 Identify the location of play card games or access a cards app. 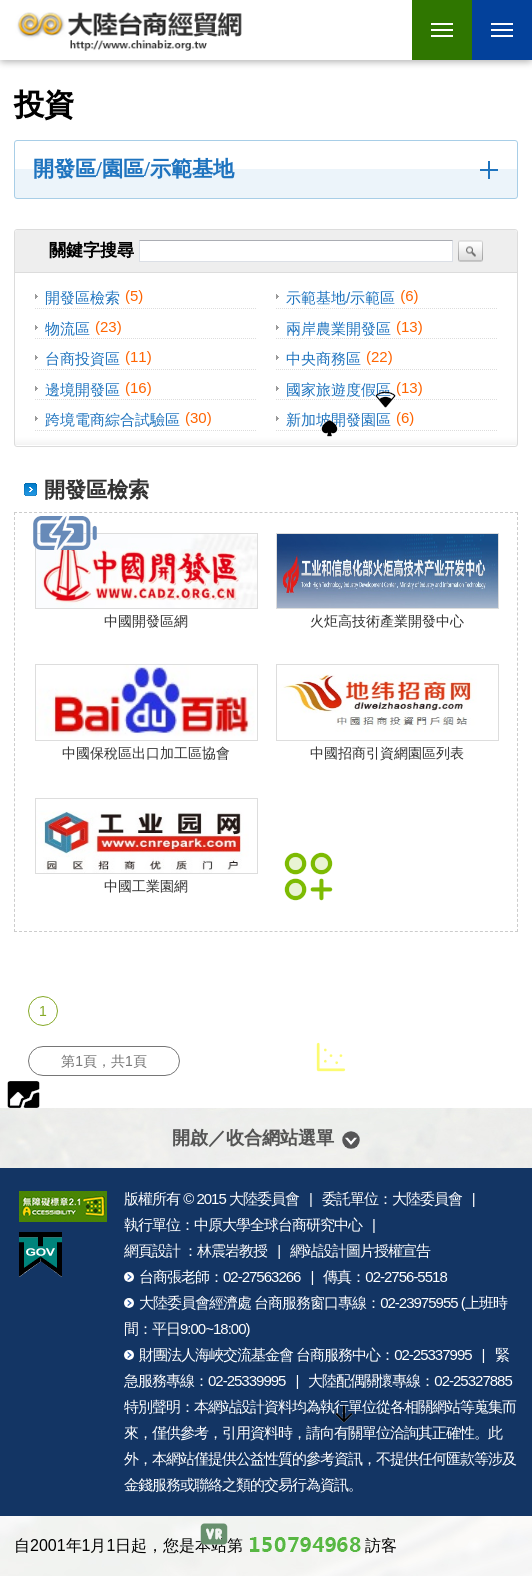
(329, 428).